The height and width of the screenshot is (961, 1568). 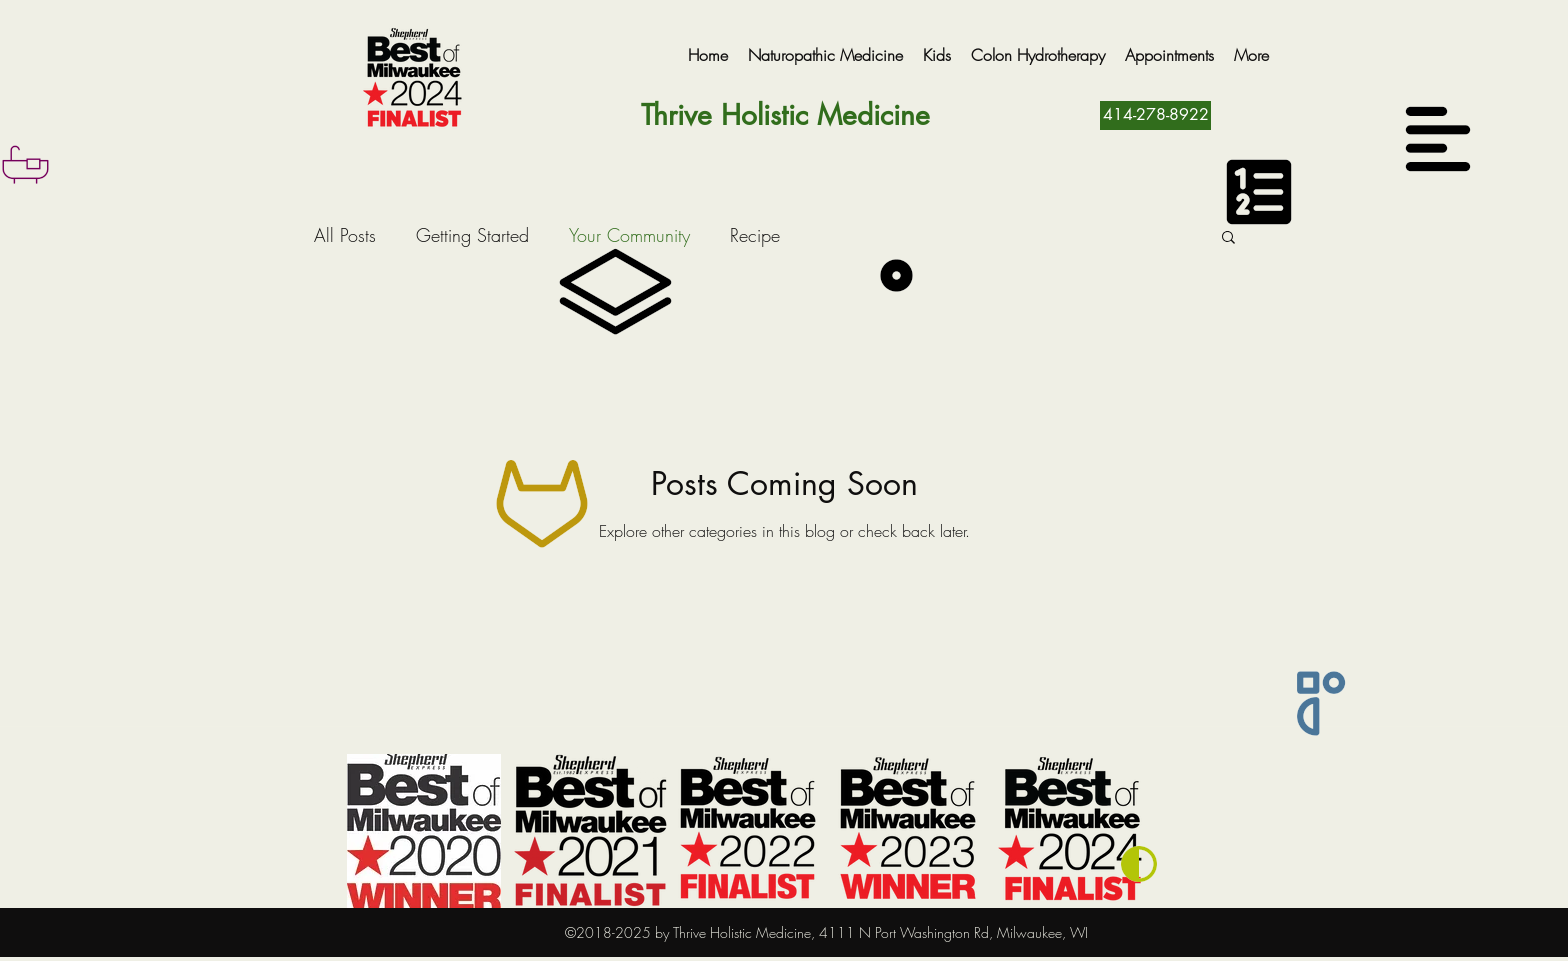 I want to click on adjust display brightness or contrast, so click(x=1139, y=864).